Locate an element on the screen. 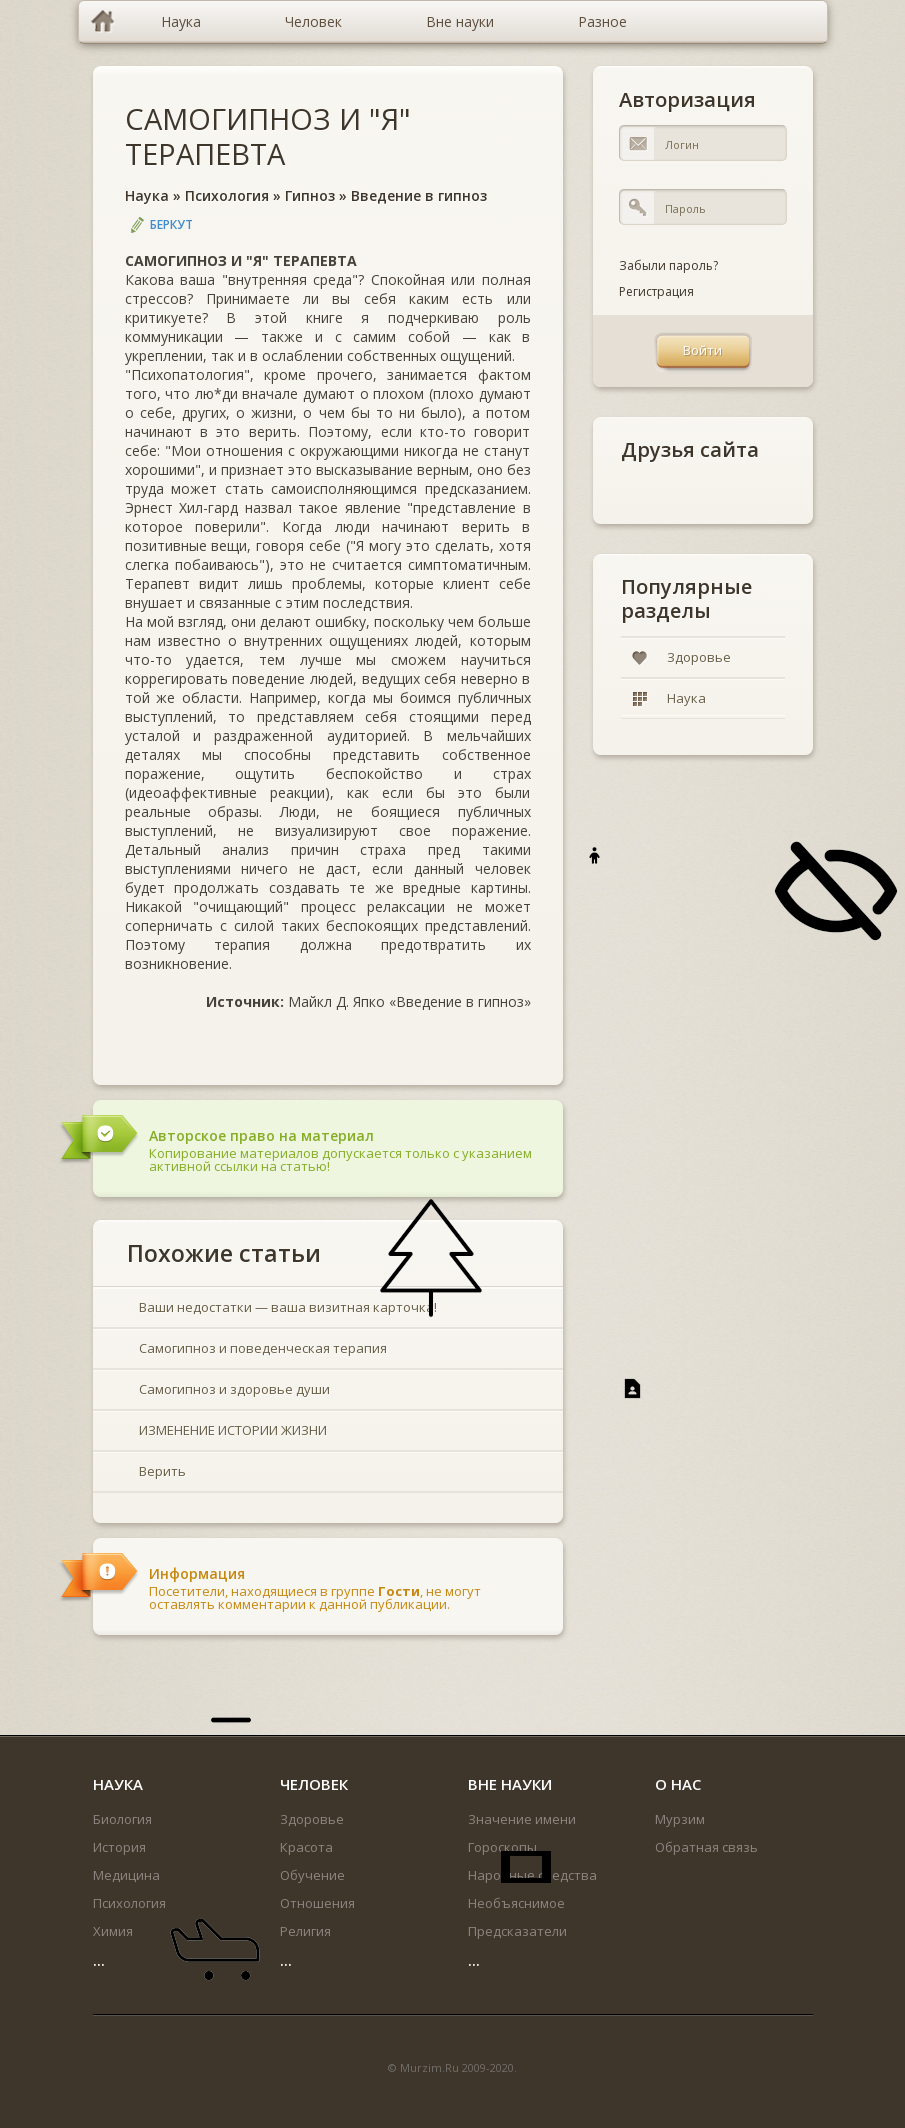 Image resolution: width=905 pixels, height=2128 pixels. decrease quantity or value is located at coordinates (231, 1720).